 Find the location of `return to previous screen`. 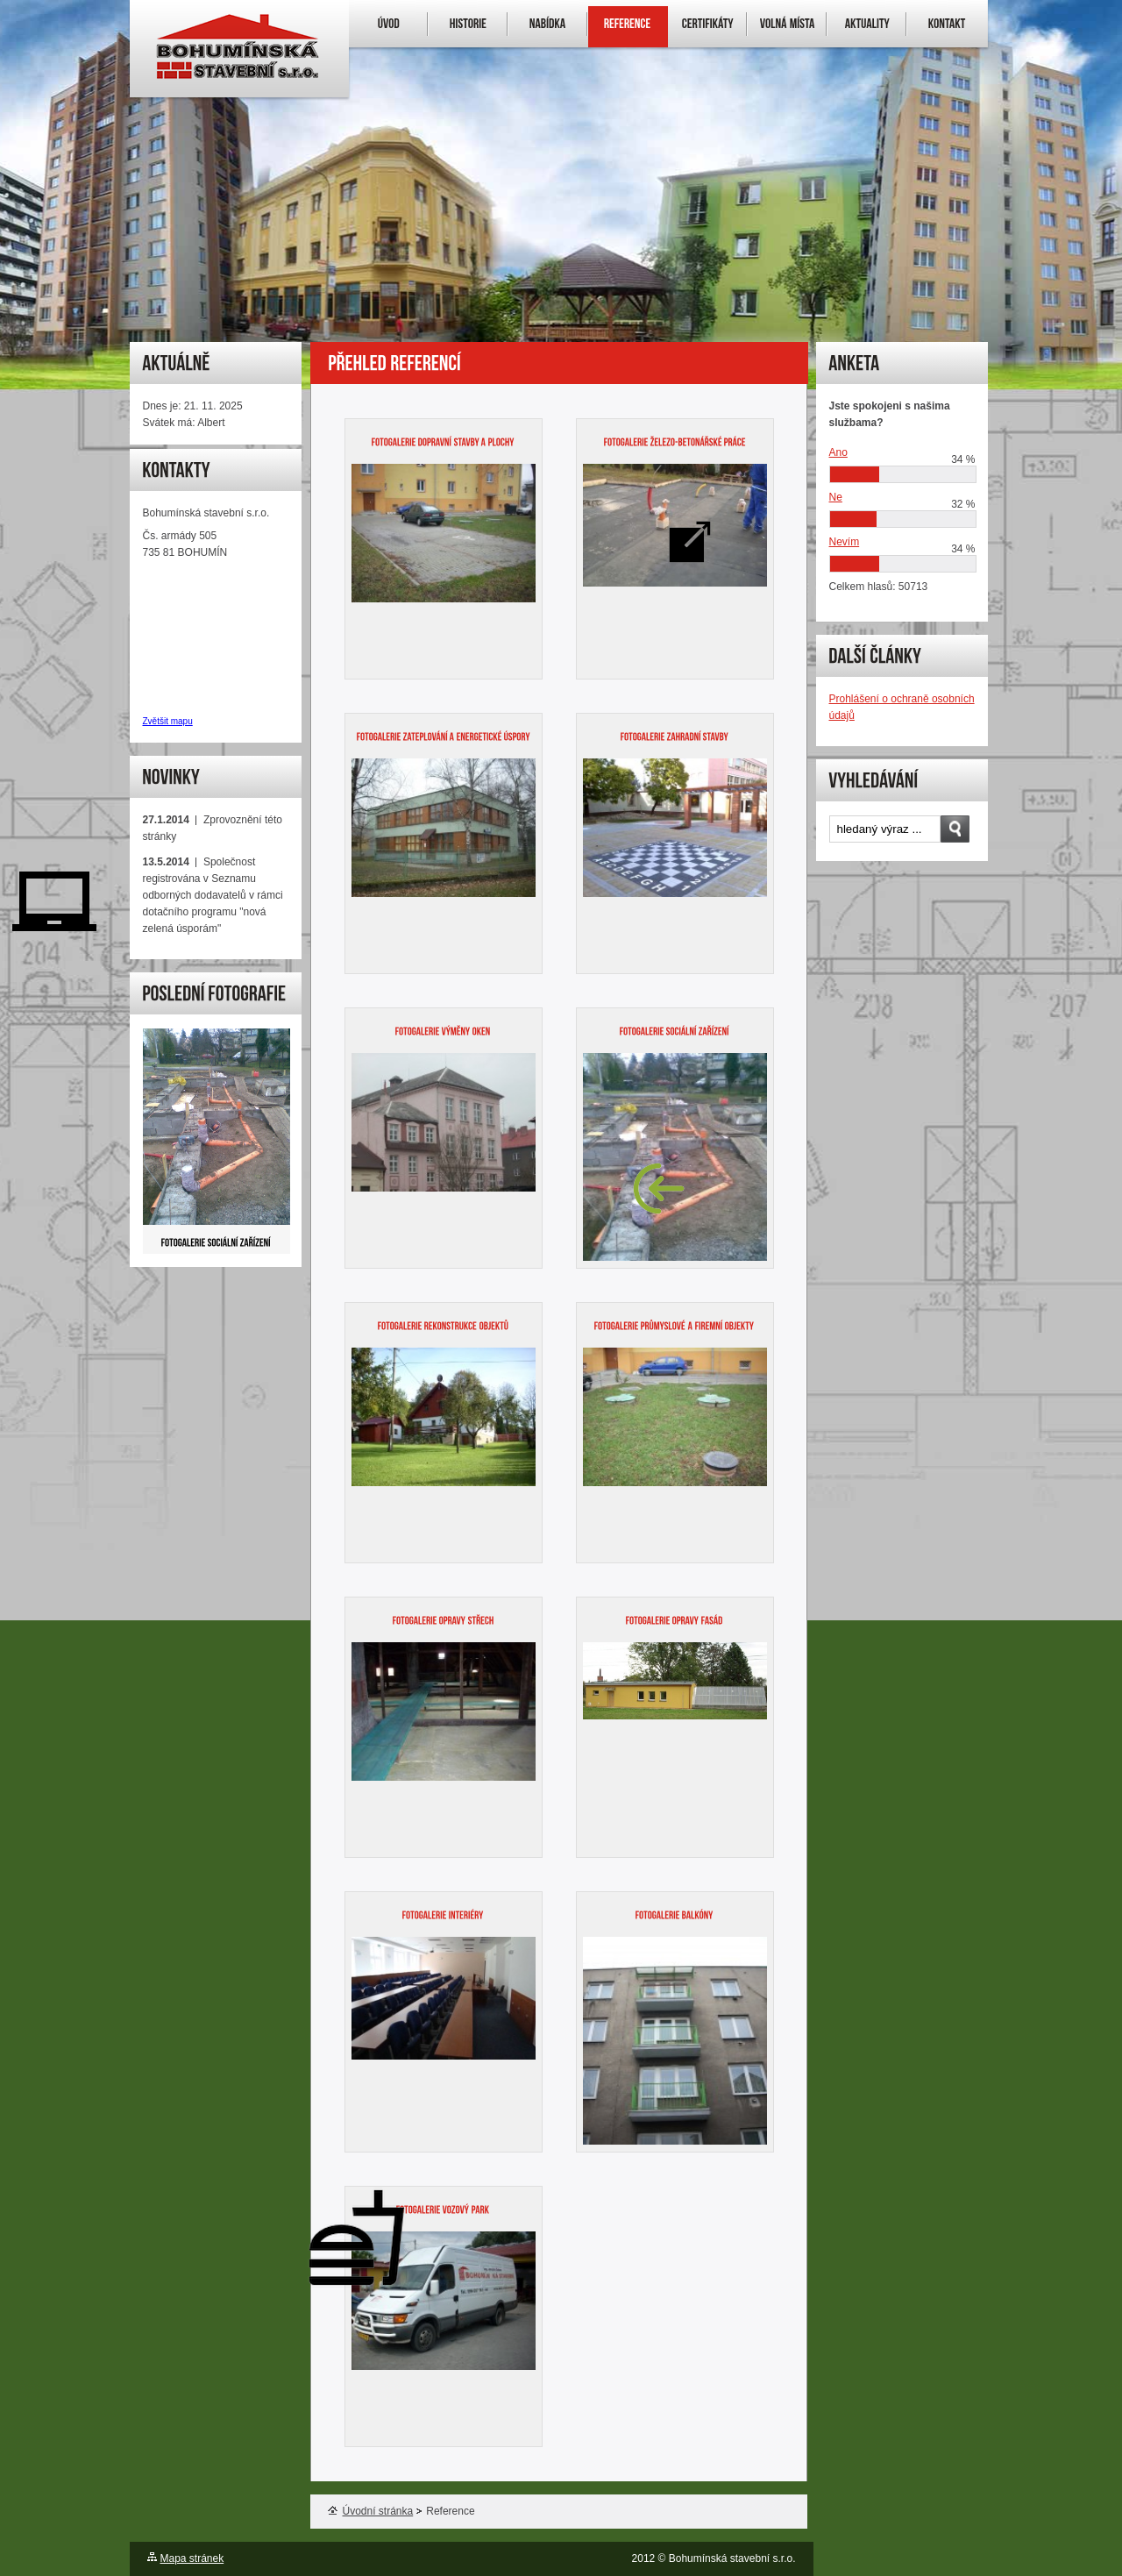

return to previous screen is located at coordinates (658, 1188).